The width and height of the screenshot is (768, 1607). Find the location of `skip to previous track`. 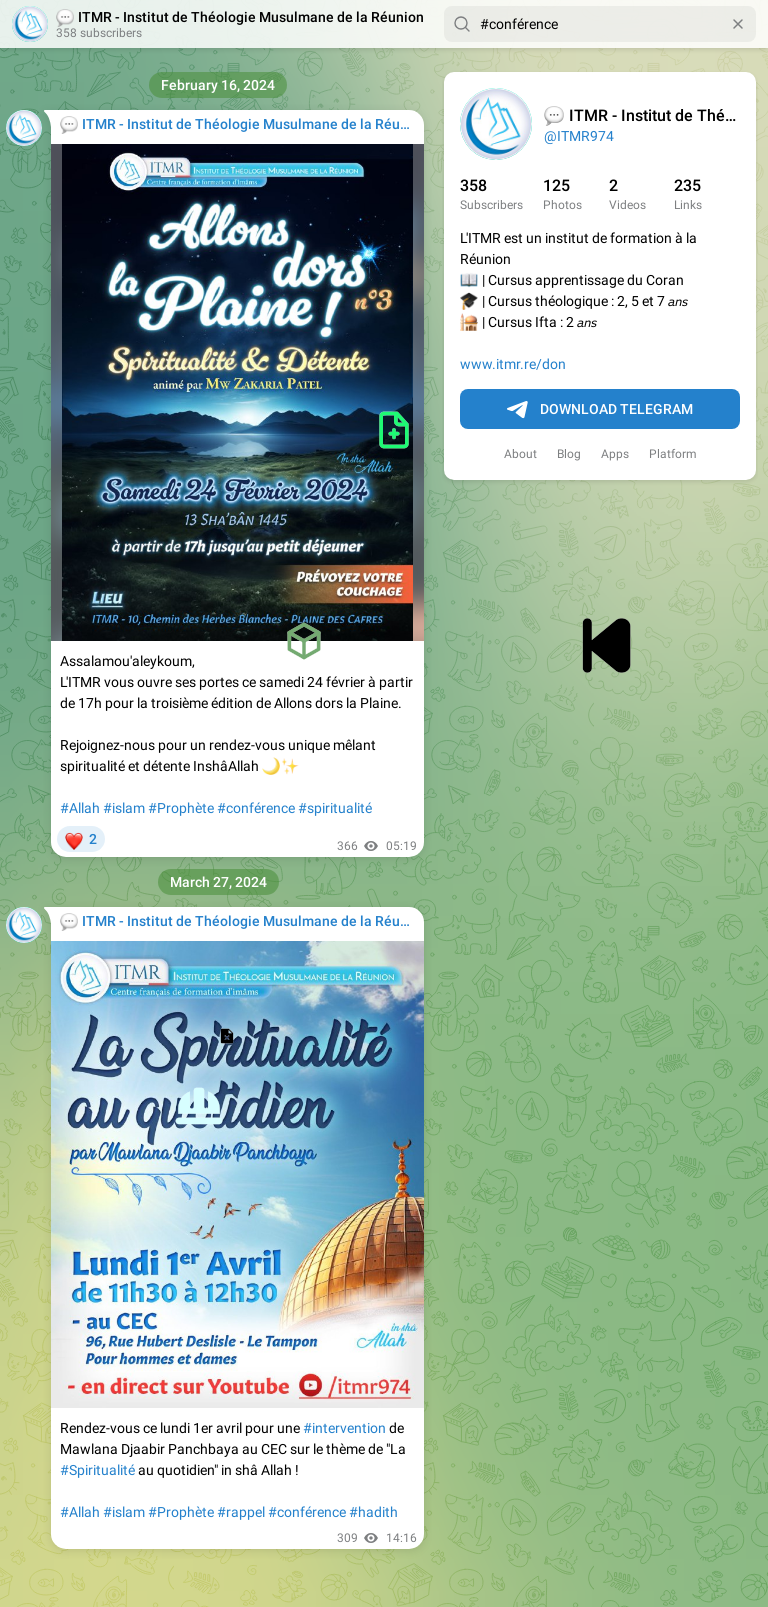

skip to previous track is located at coordinates (605, 645).